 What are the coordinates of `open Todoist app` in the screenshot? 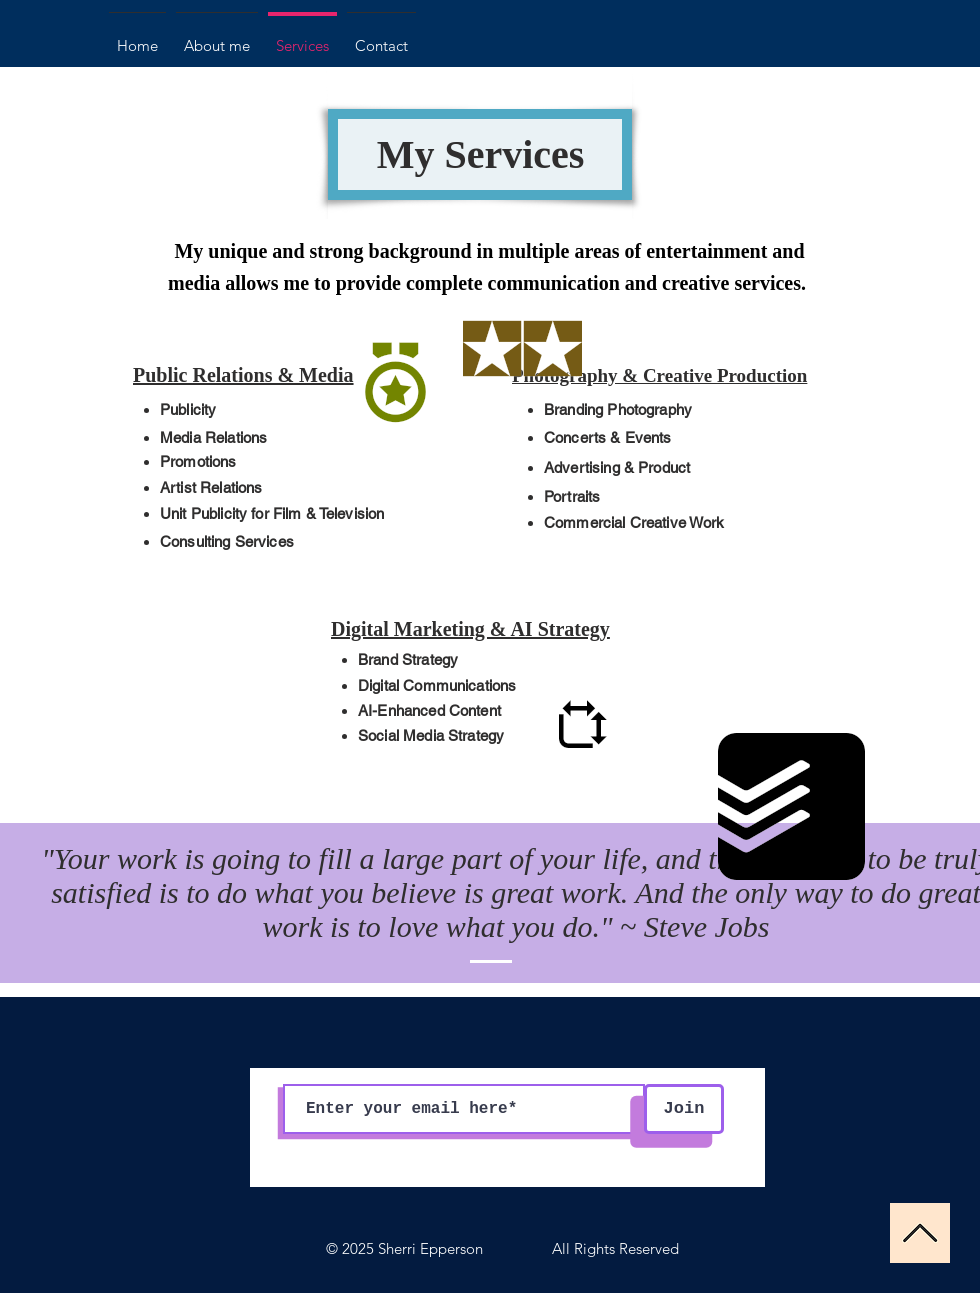 It's located at (791, 806).